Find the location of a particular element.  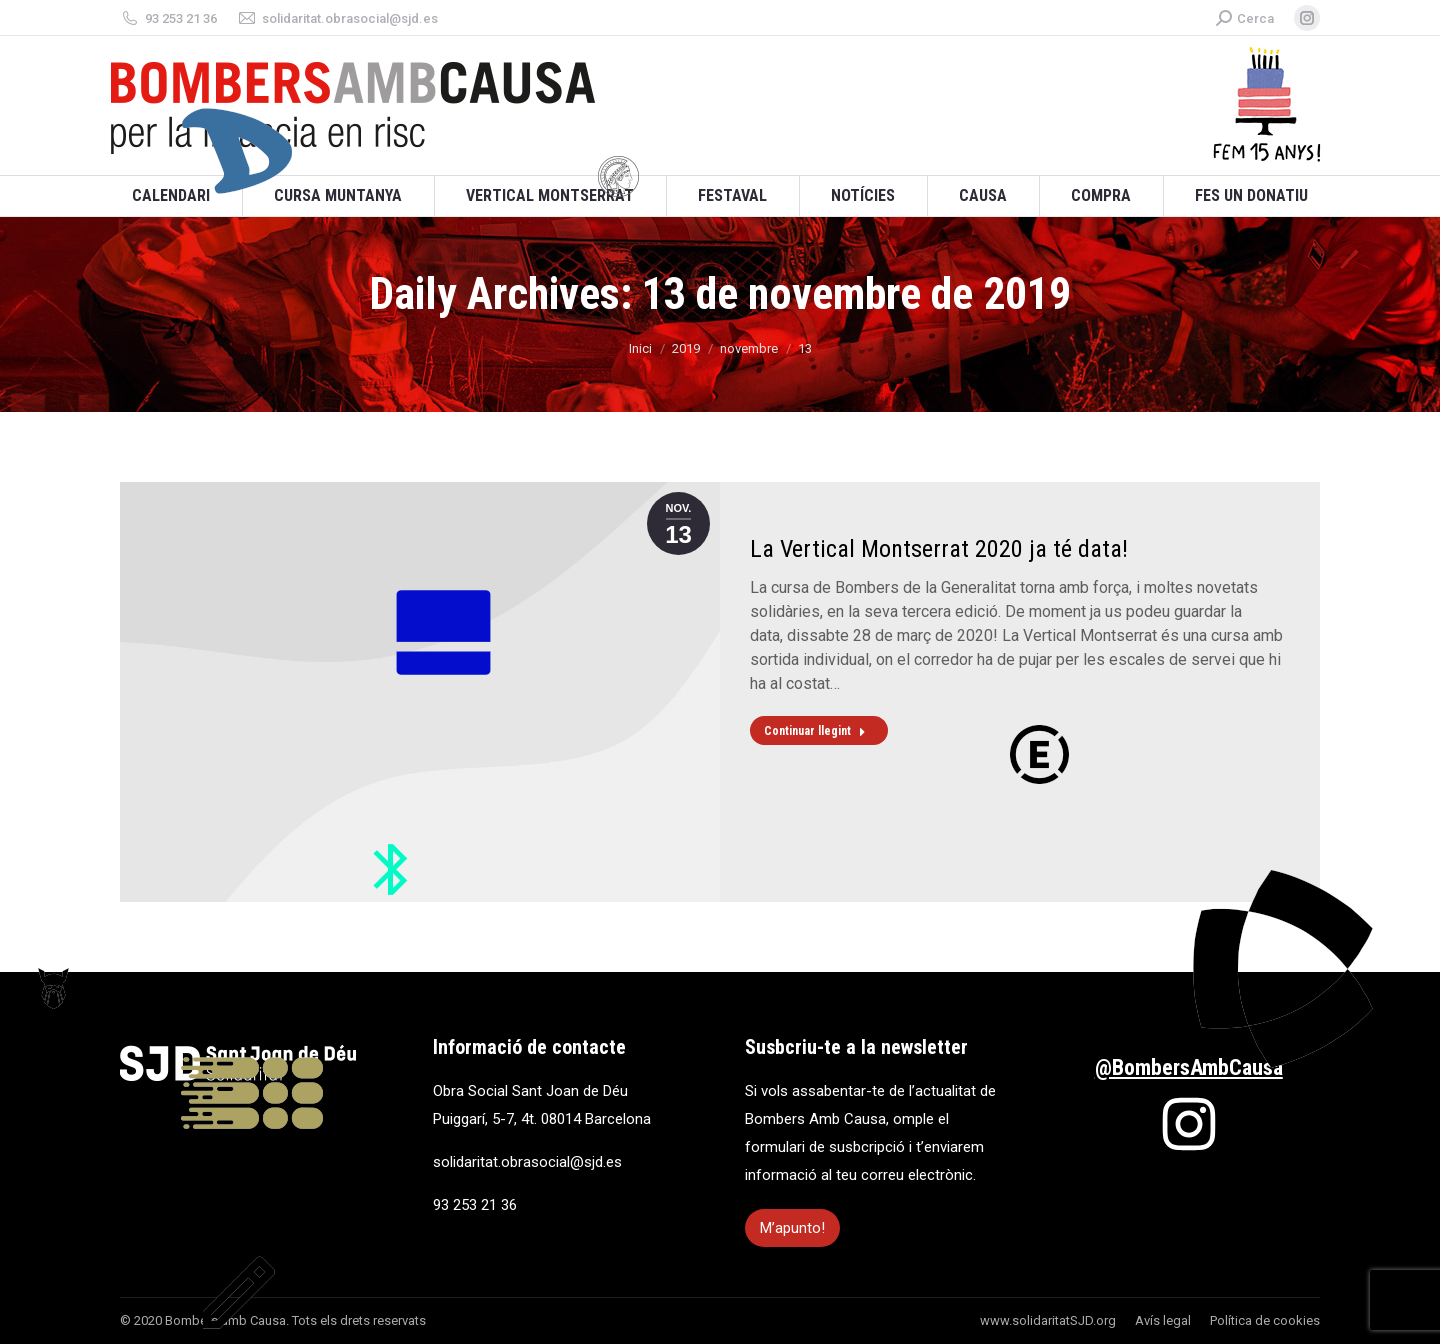

Clarivate company logo is located at coordinates (1283, 969).